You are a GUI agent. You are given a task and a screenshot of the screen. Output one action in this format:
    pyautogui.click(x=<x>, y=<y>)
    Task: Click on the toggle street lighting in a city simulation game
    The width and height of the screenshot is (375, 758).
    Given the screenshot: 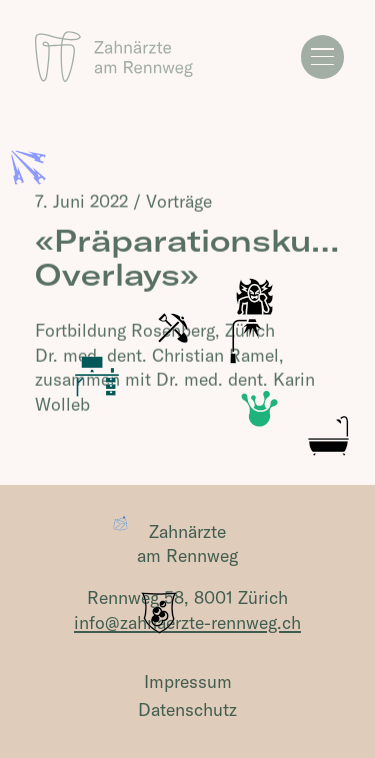 What is the action you would take?
    pyautogui.click(x=248, y=340)
    